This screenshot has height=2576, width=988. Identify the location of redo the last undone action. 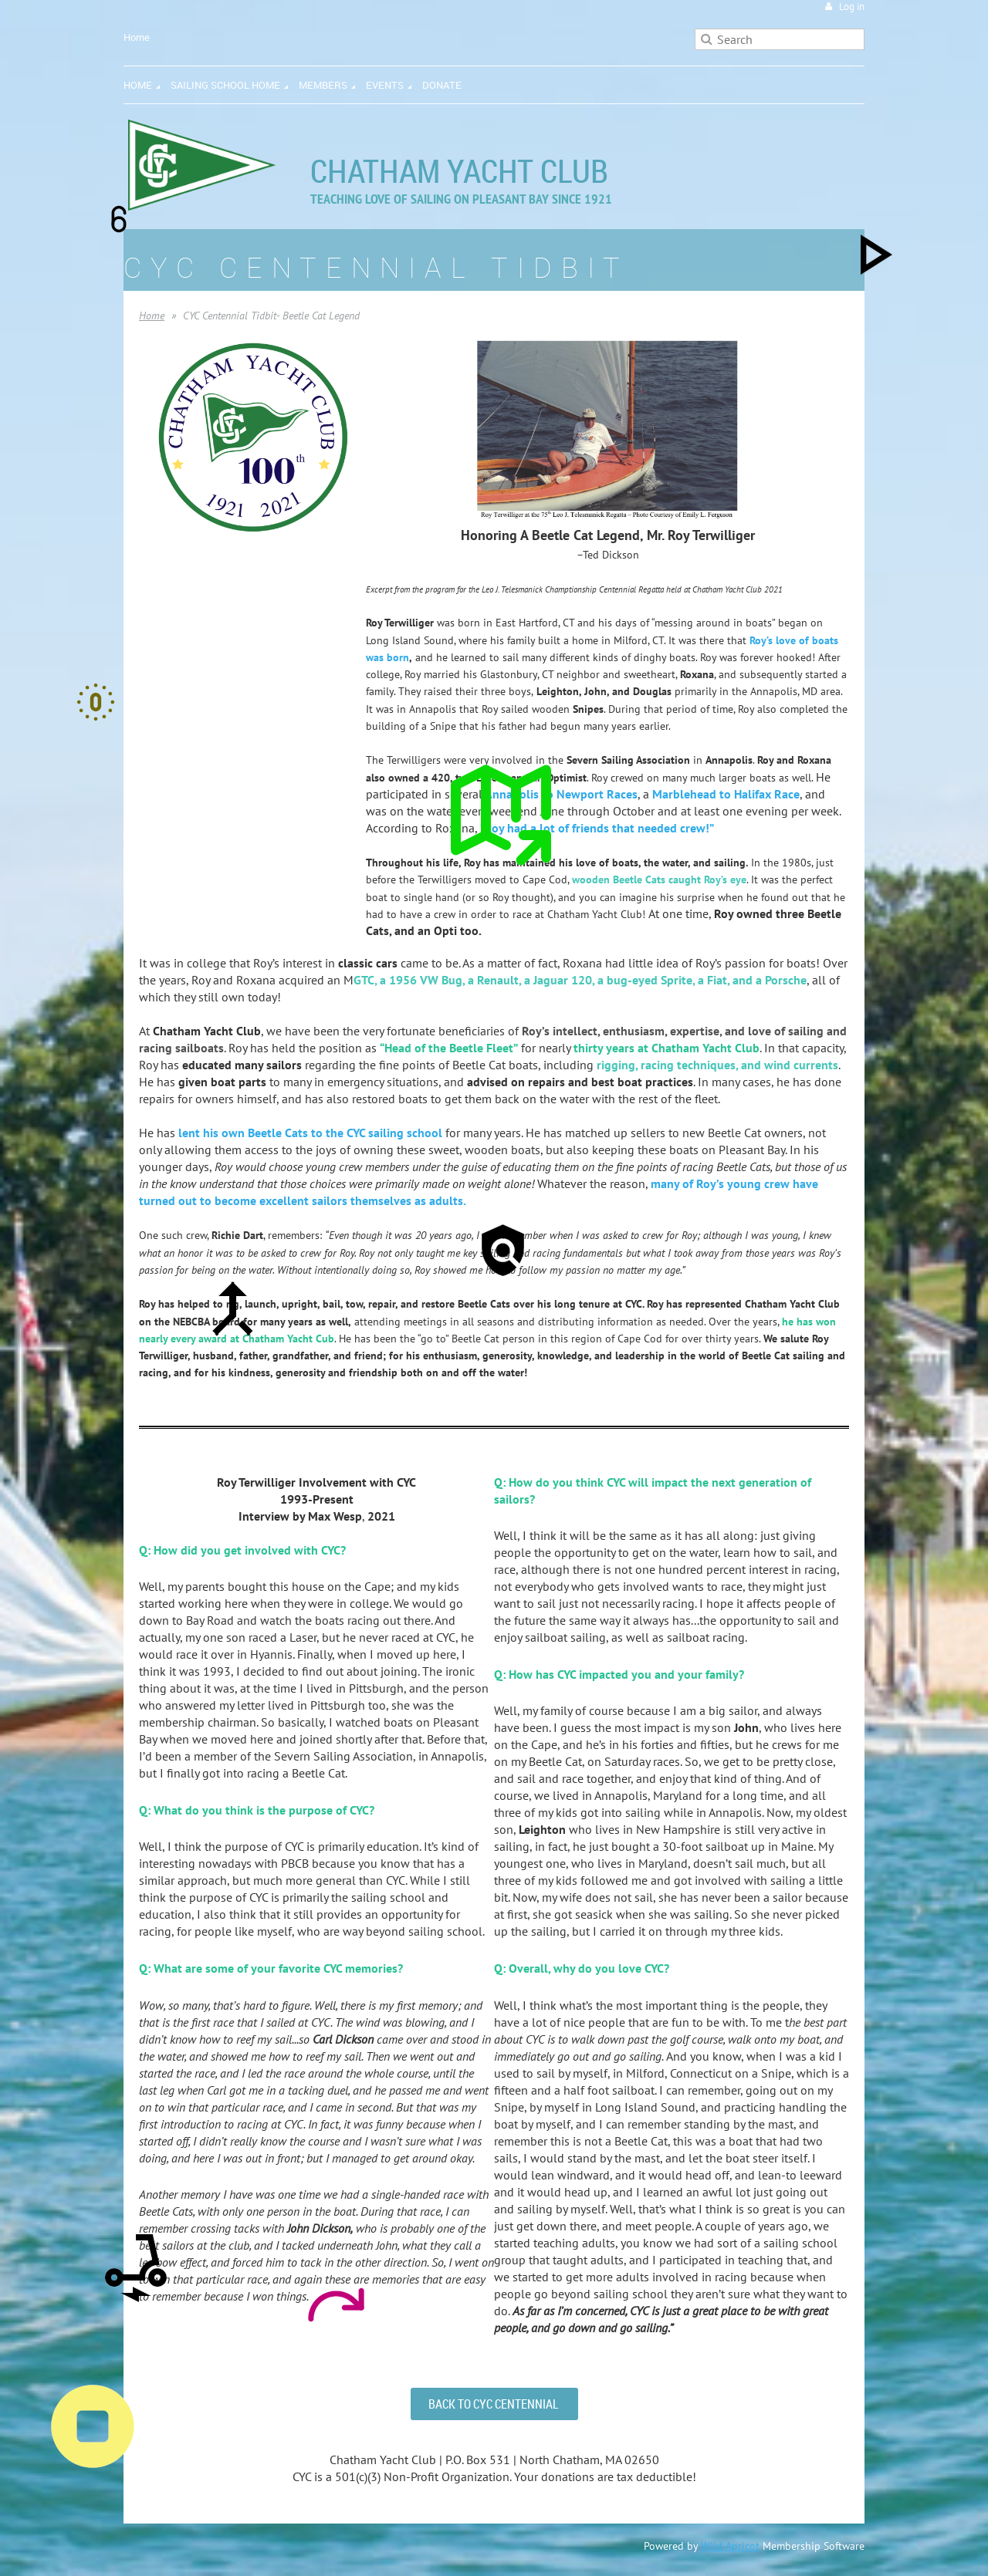
(336, 2304).